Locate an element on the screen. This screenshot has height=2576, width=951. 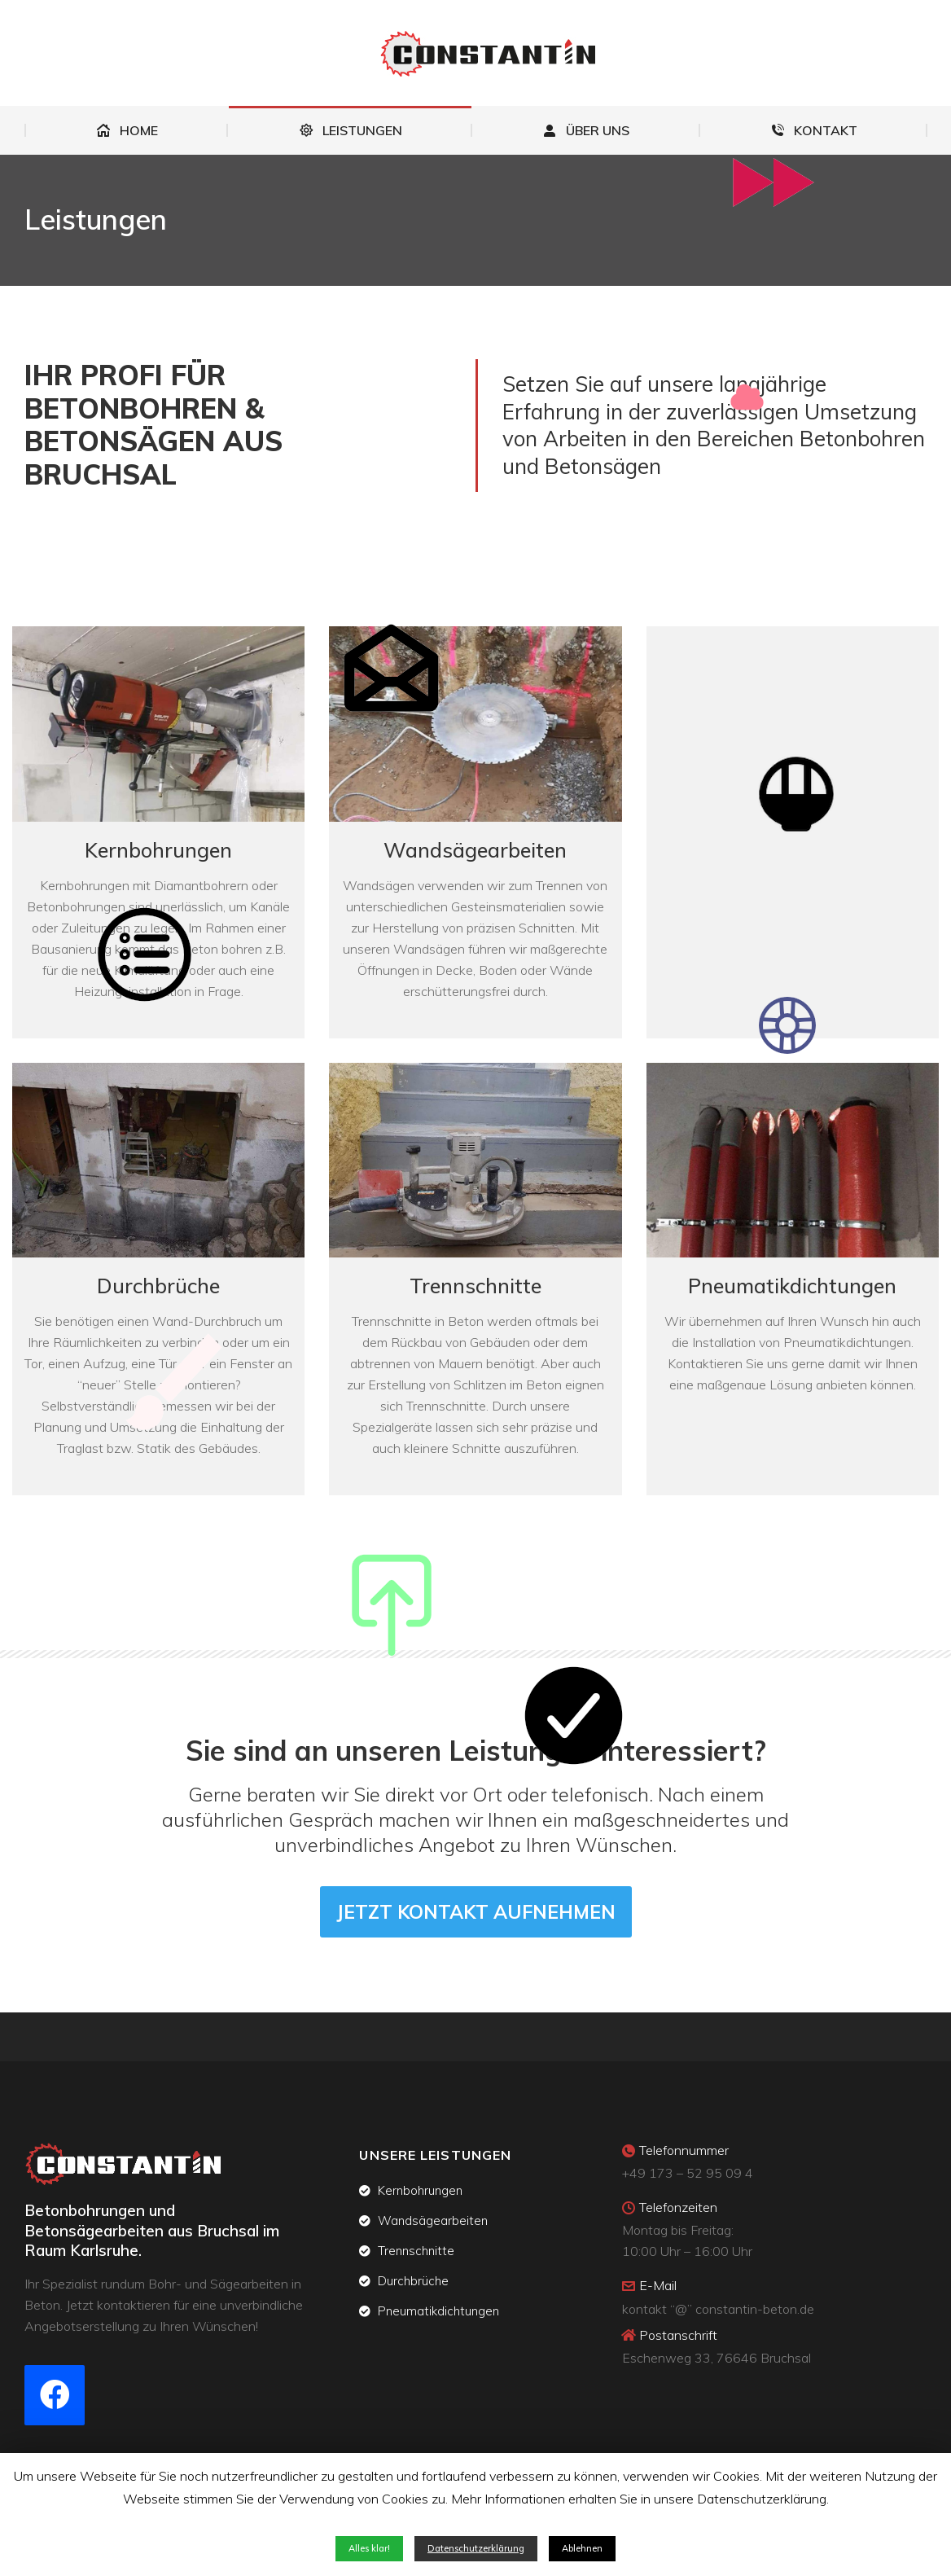
indicates a completed or successful action is located at coordinates (573, 1715).